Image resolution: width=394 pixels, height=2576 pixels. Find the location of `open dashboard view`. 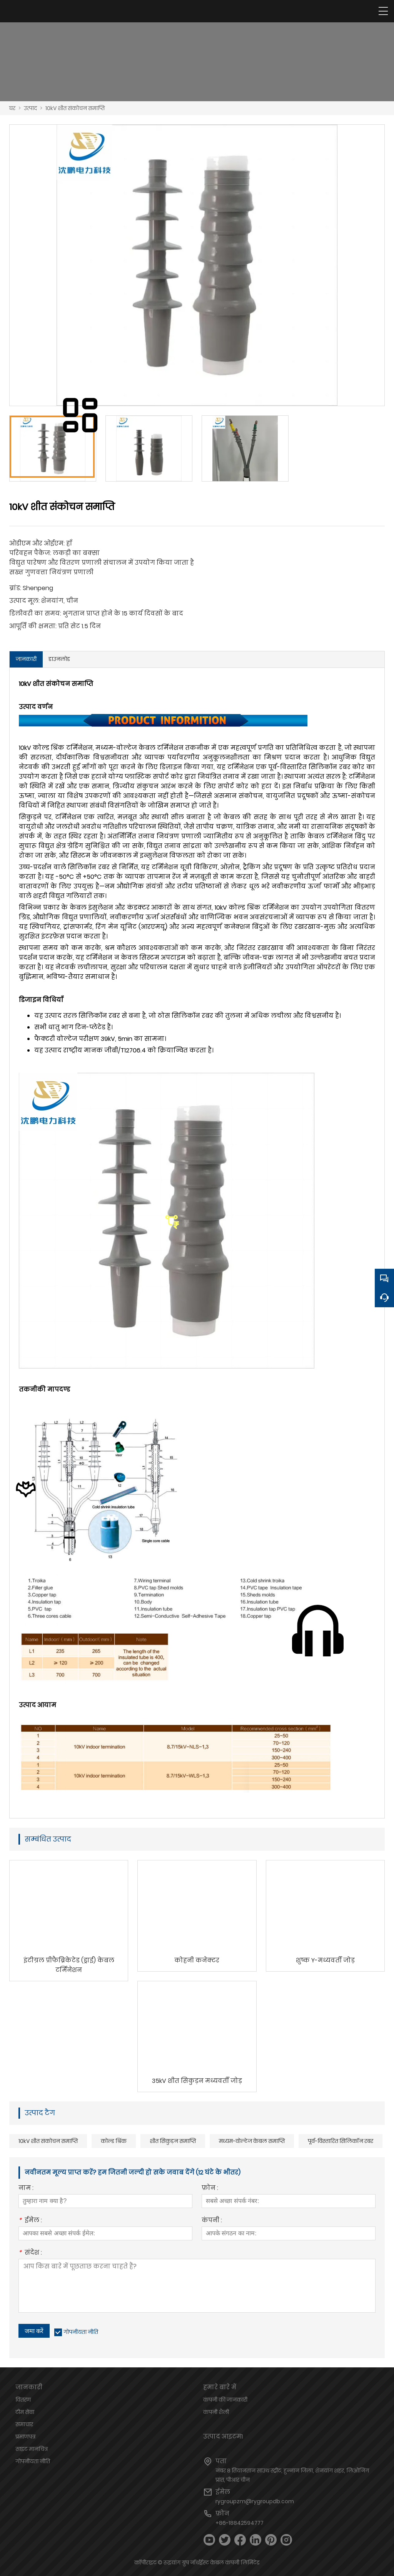

open dashboard view is located at coordinates (80, 415).